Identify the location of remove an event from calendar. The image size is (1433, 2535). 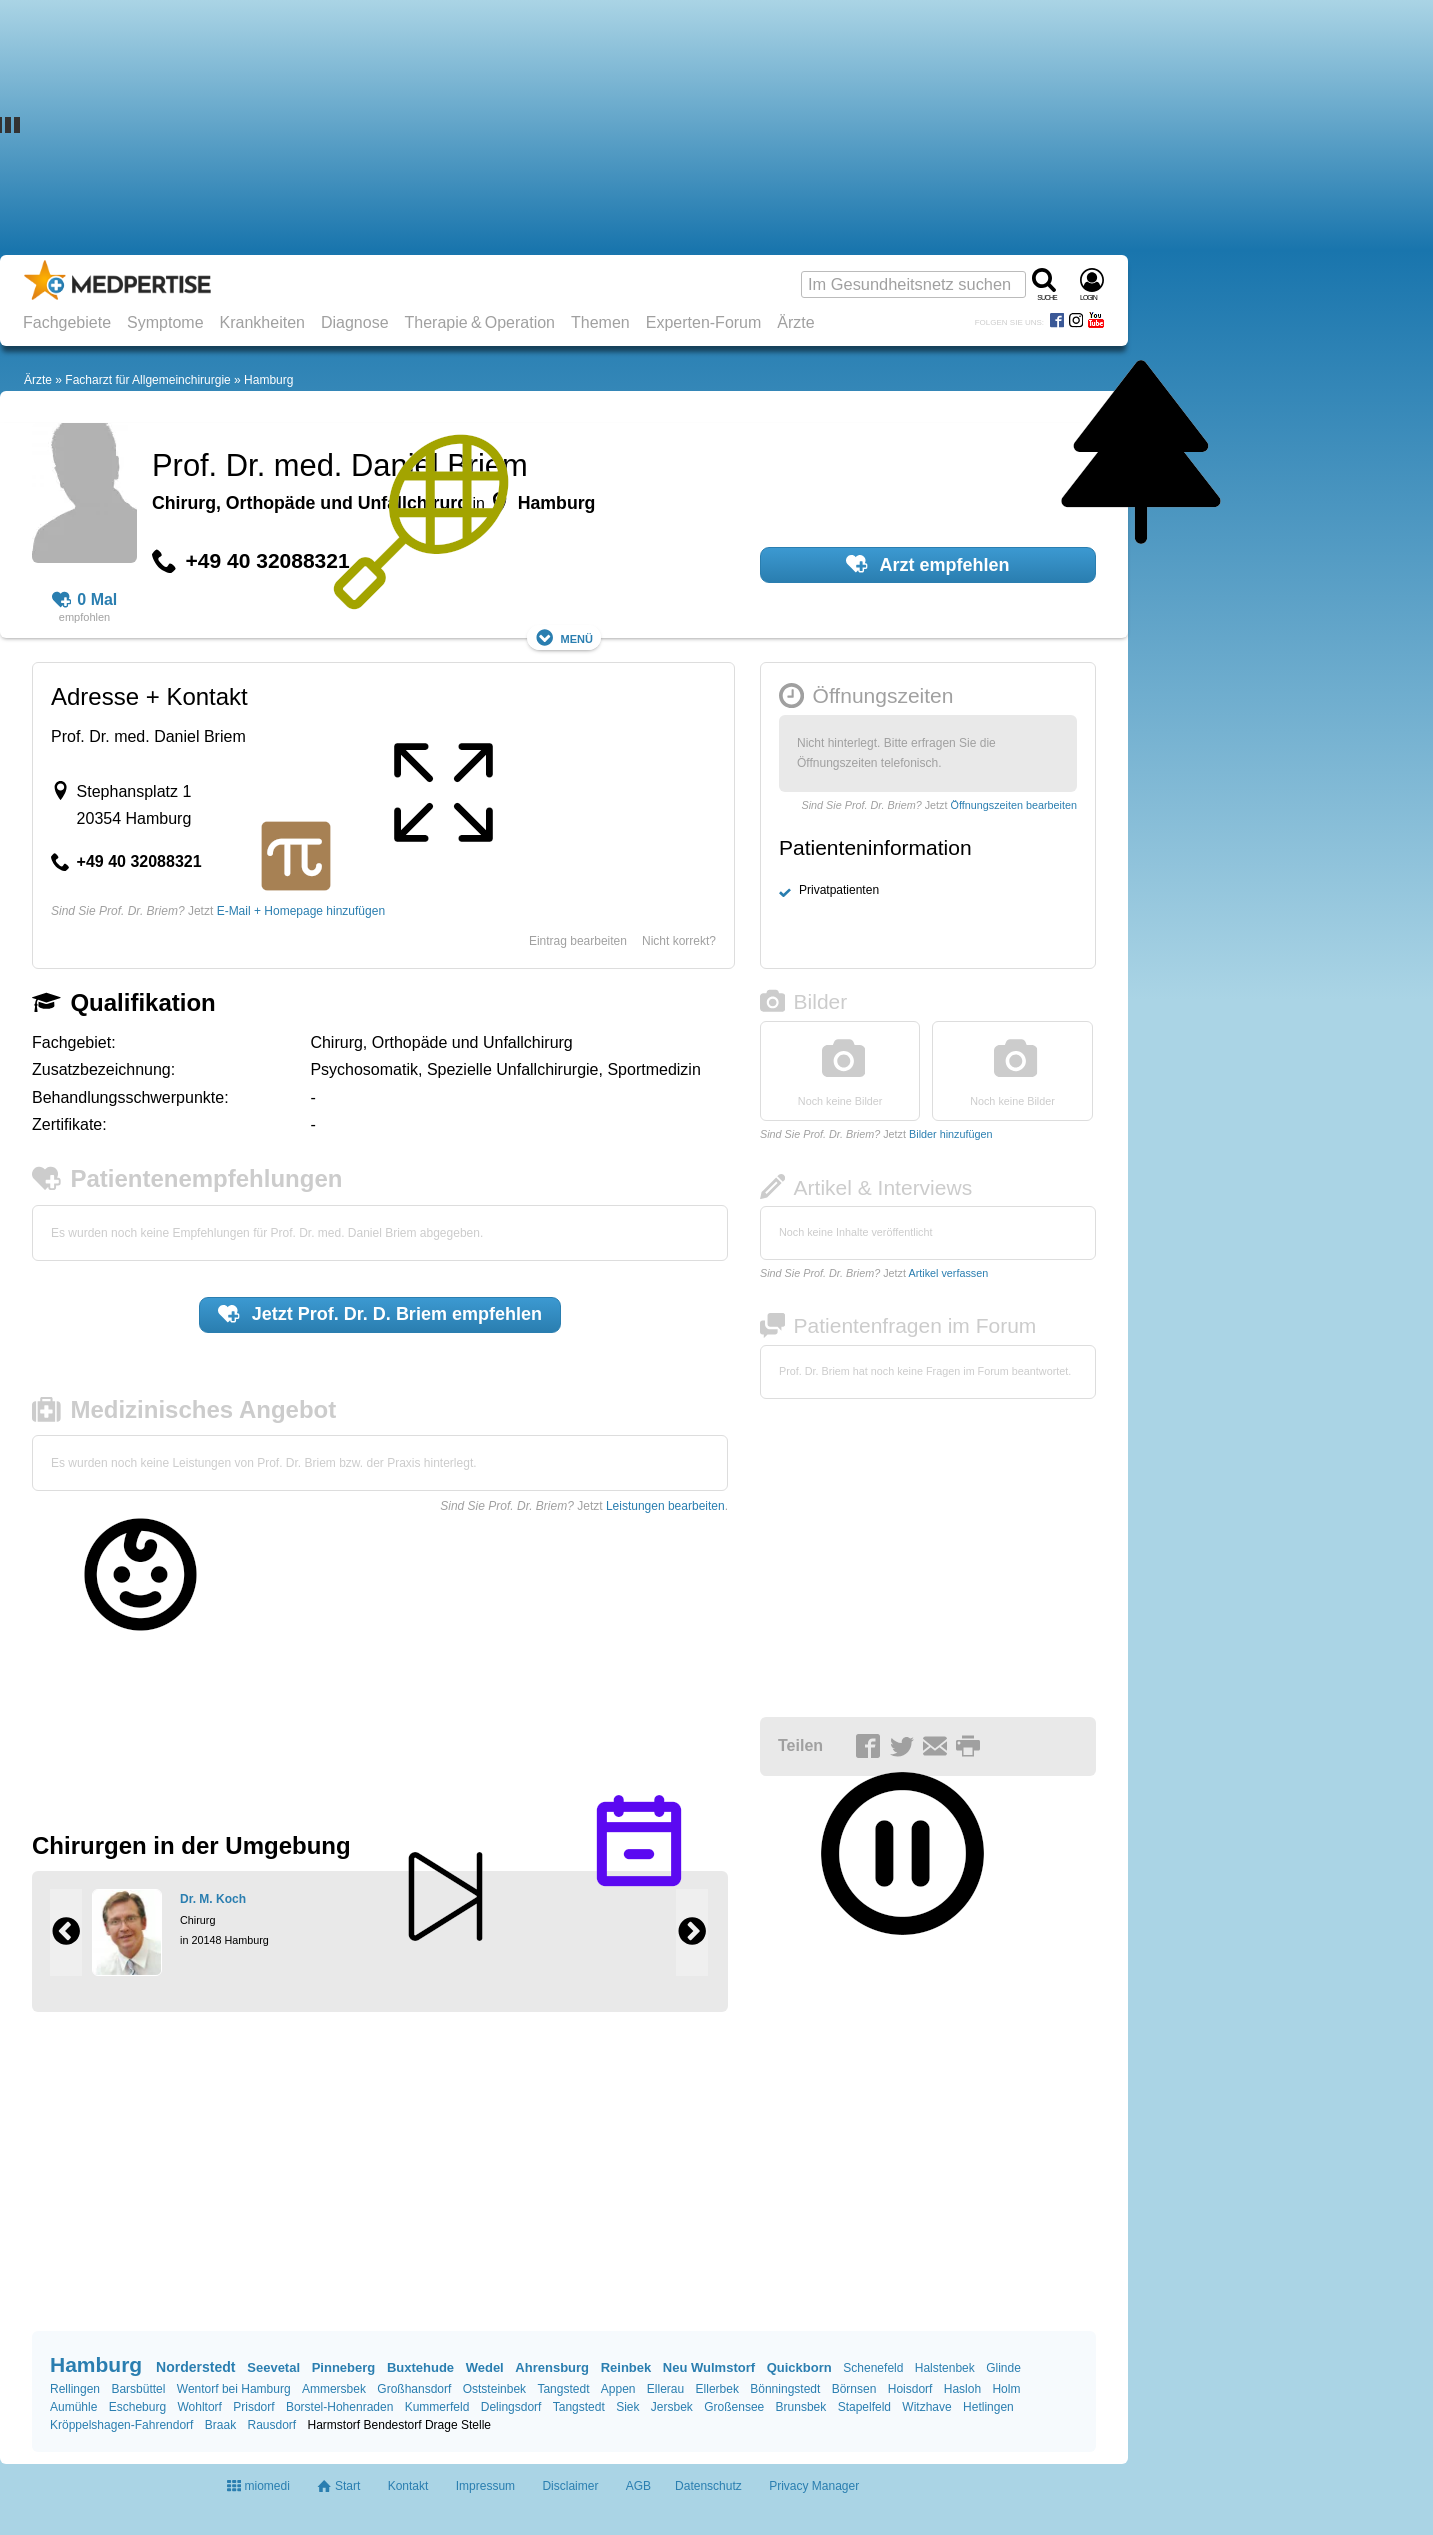
(639, 1844).